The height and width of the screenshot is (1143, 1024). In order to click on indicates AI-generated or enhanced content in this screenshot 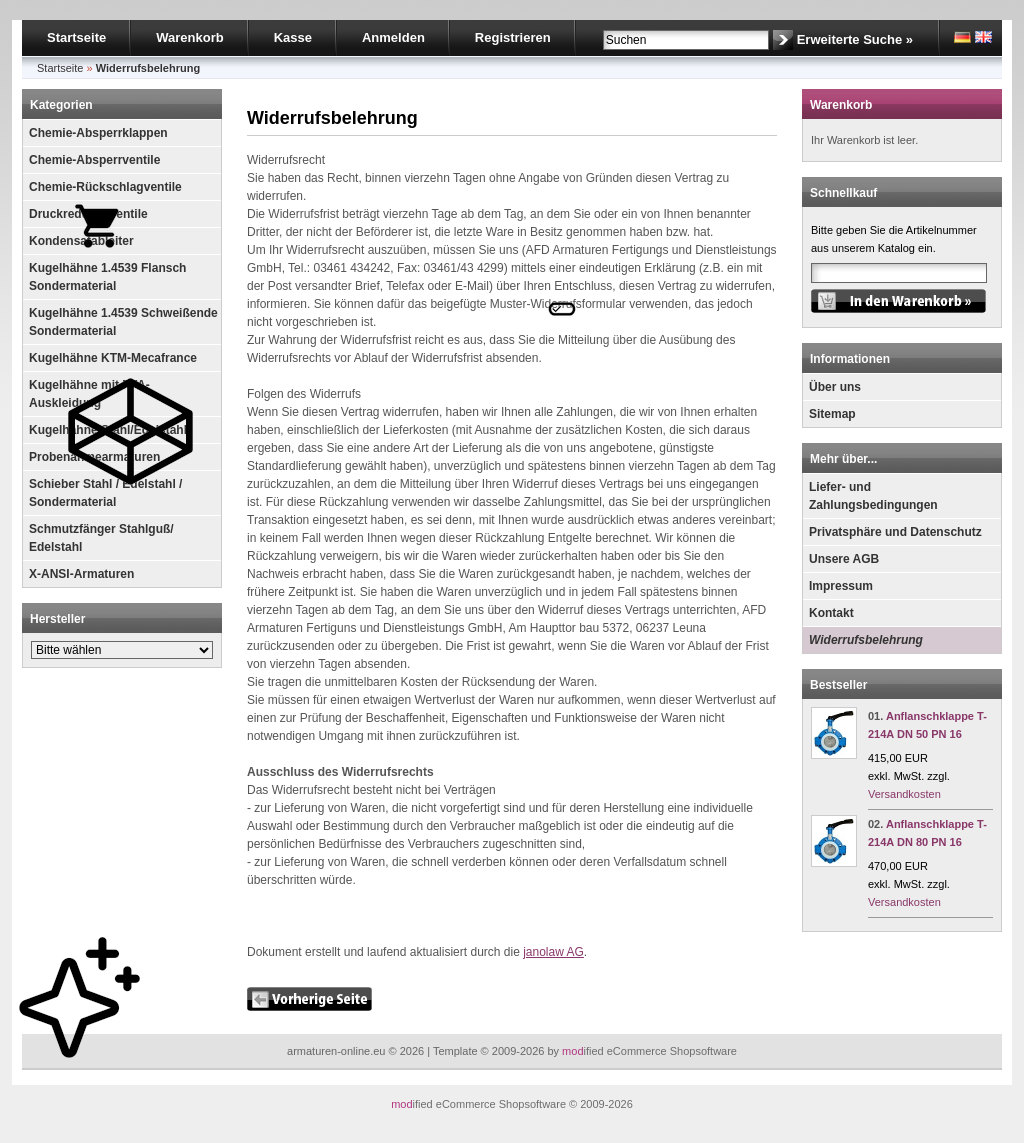, I will do `click(77, 999)`.